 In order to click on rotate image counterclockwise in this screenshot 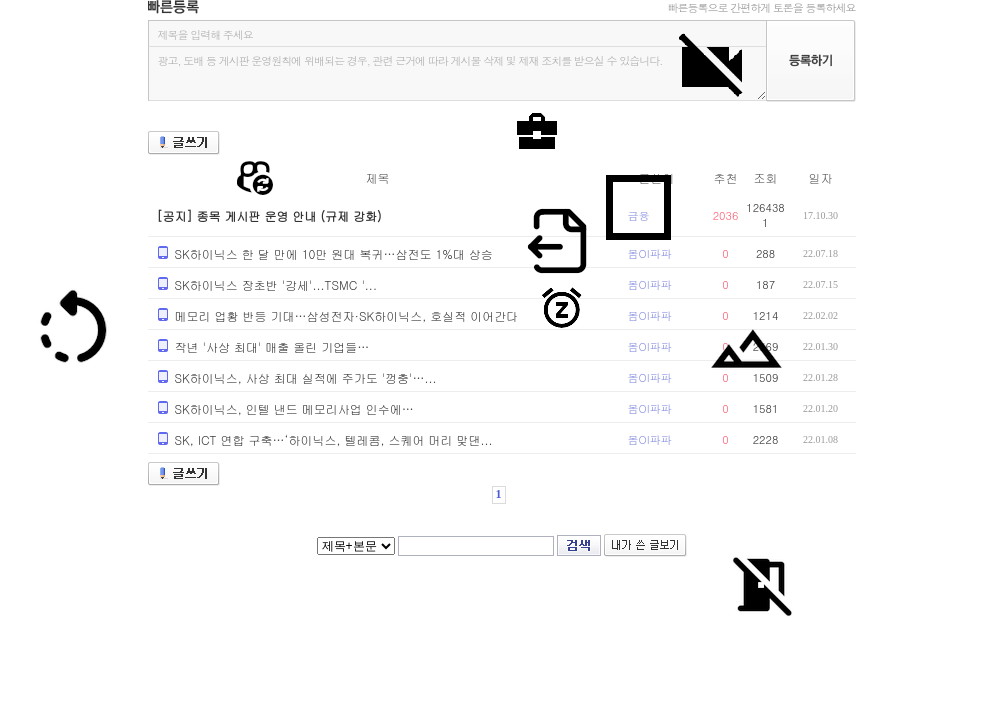, I will do `click(73, 330)`.